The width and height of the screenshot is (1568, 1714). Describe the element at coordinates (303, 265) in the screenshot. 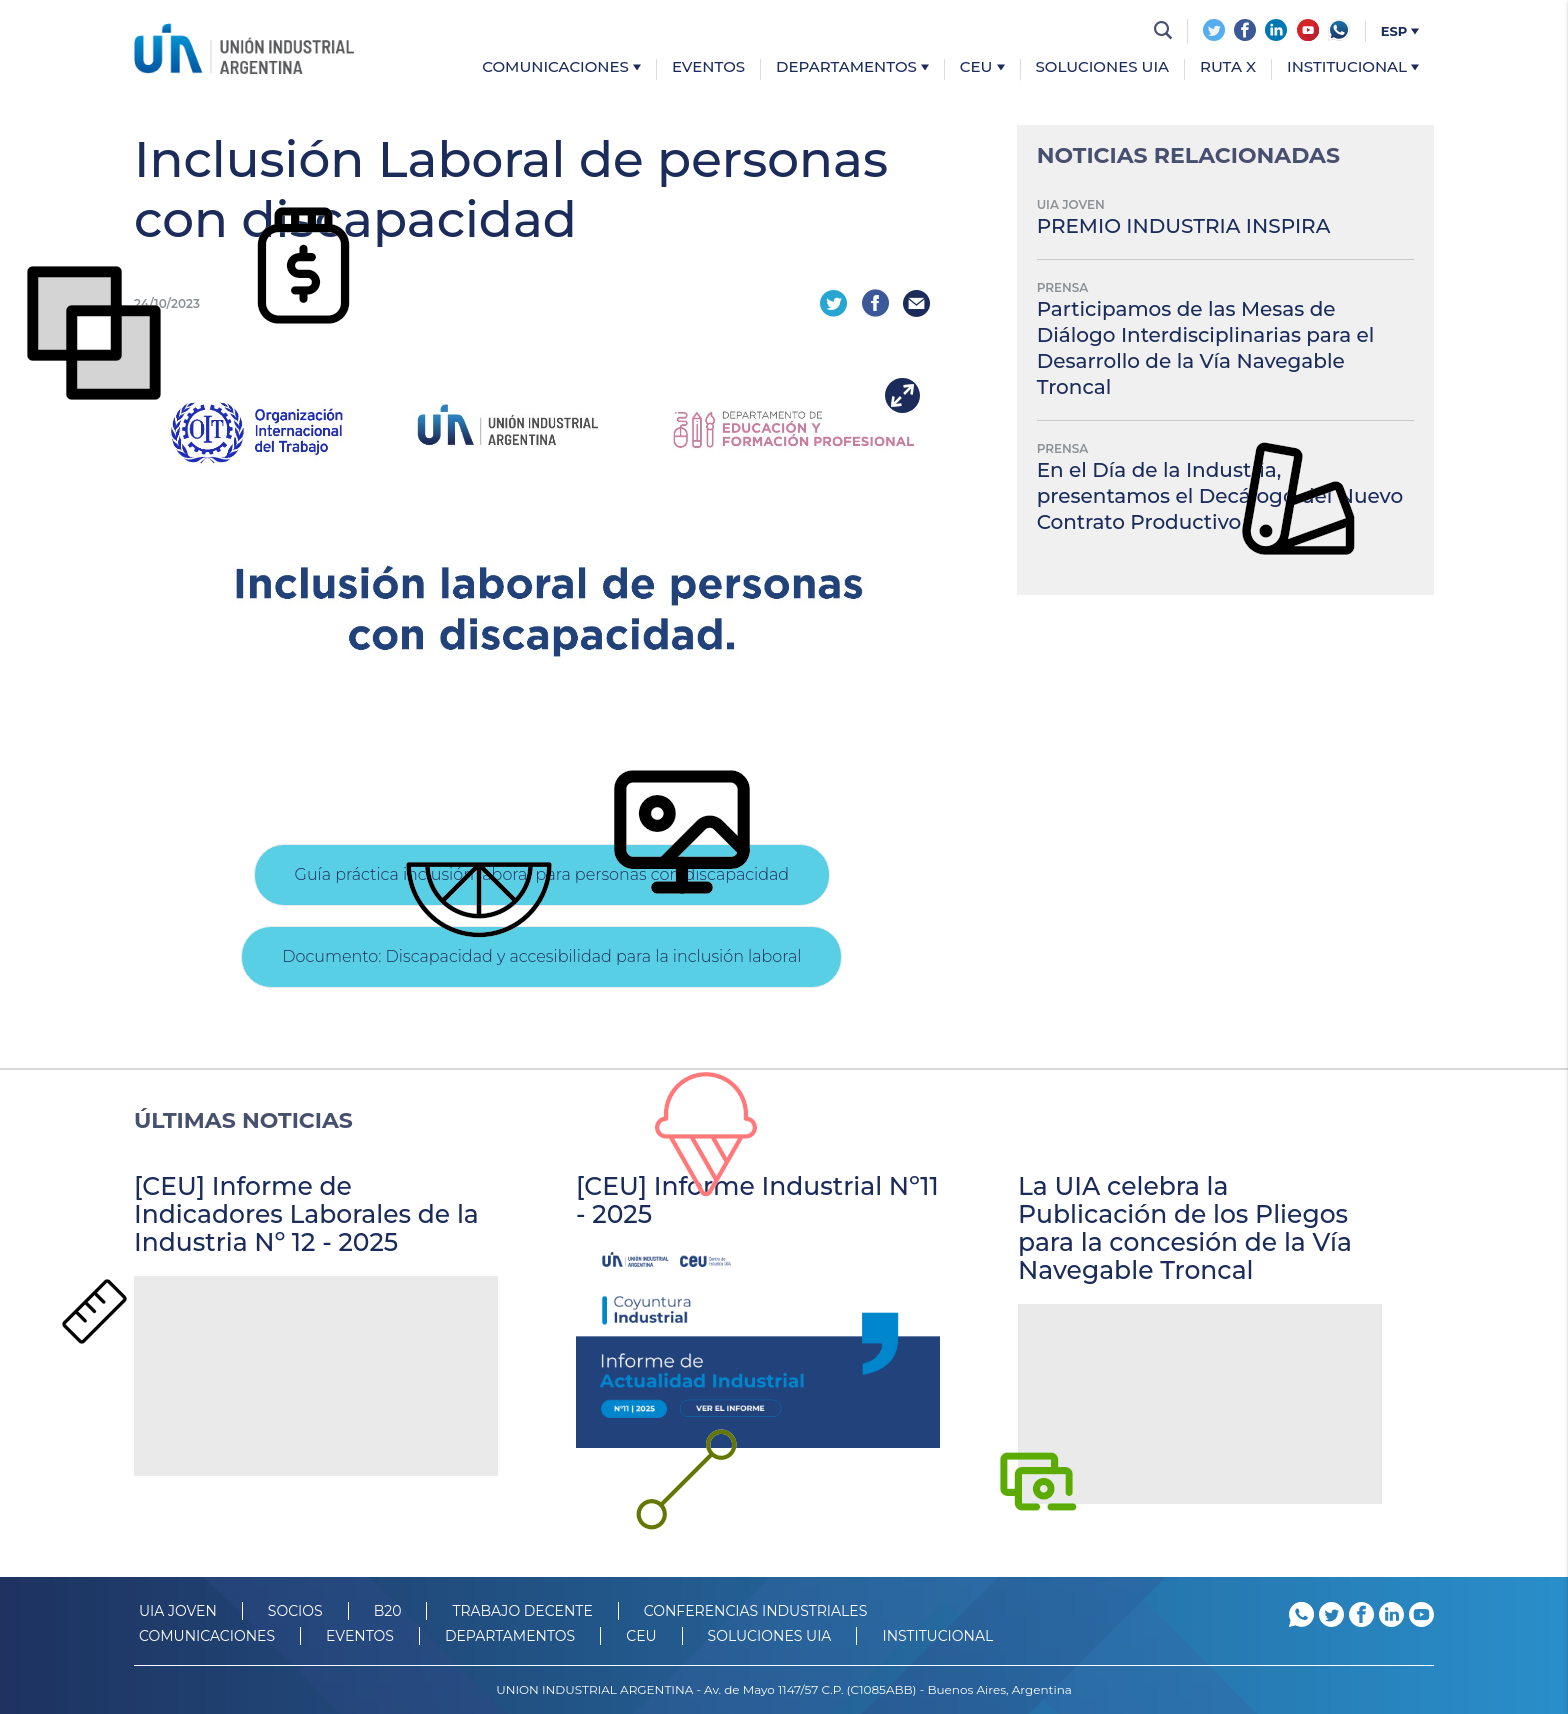

I see `leave a tip or donation` at that location.